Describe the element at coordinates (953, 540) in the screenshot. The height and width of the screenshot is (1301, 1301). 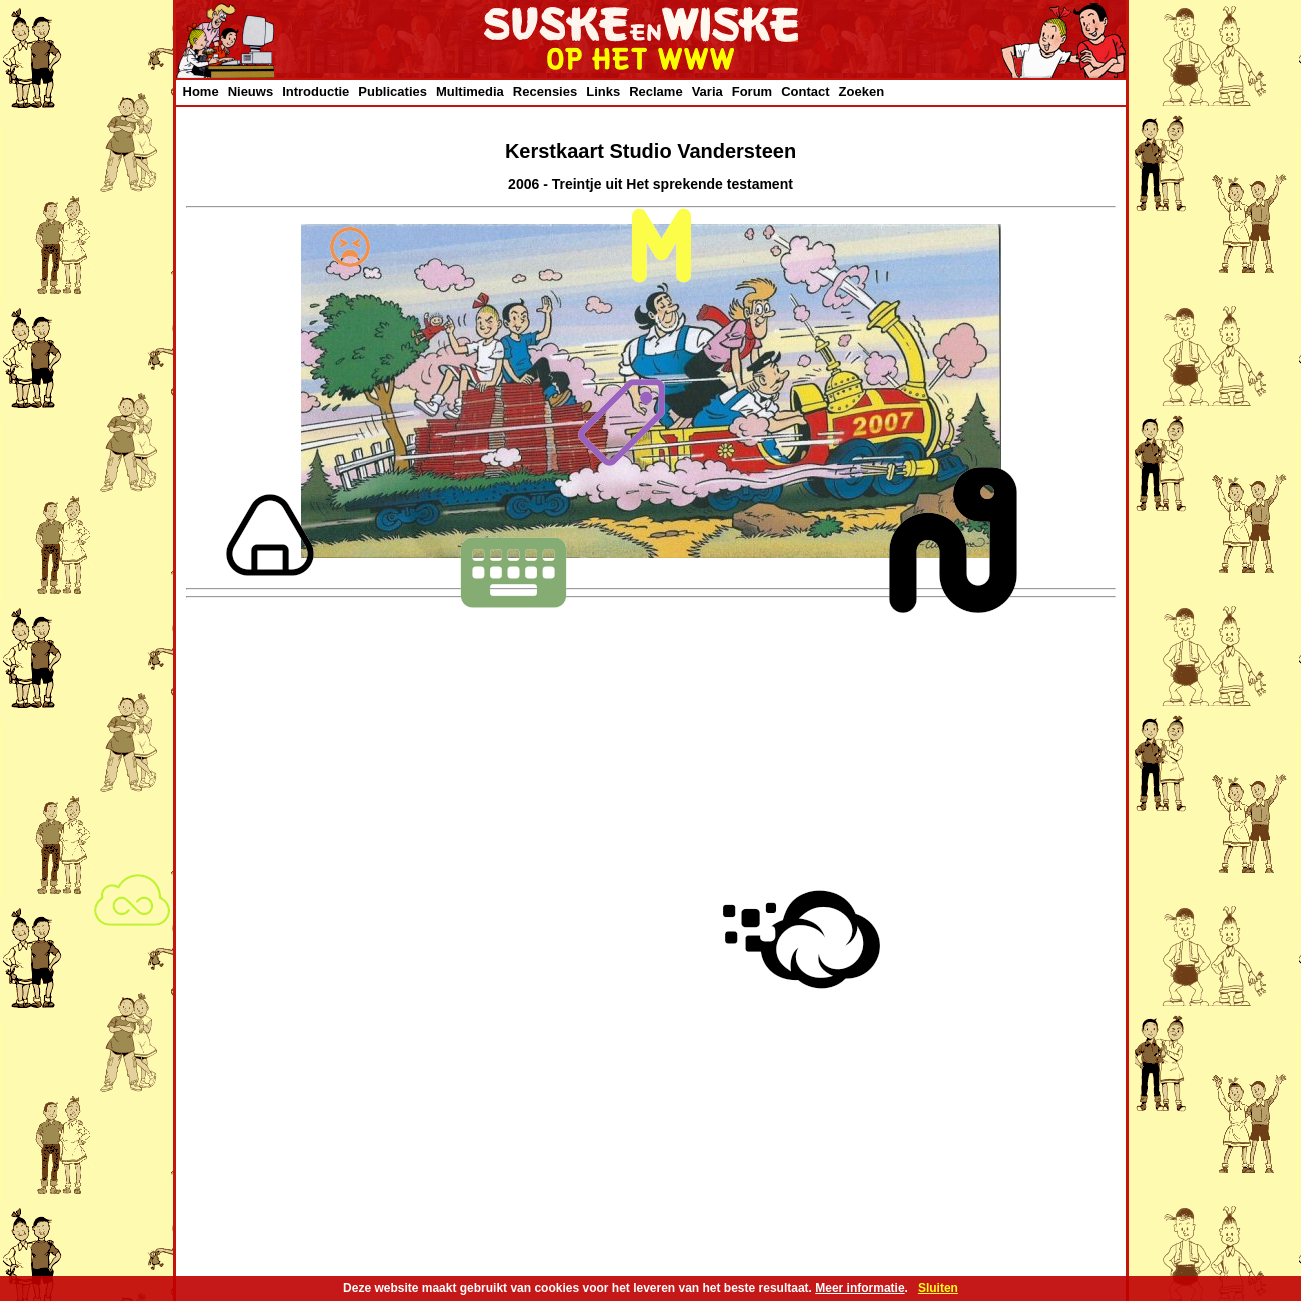
I see `indicates malware or security threat detected` at that location.